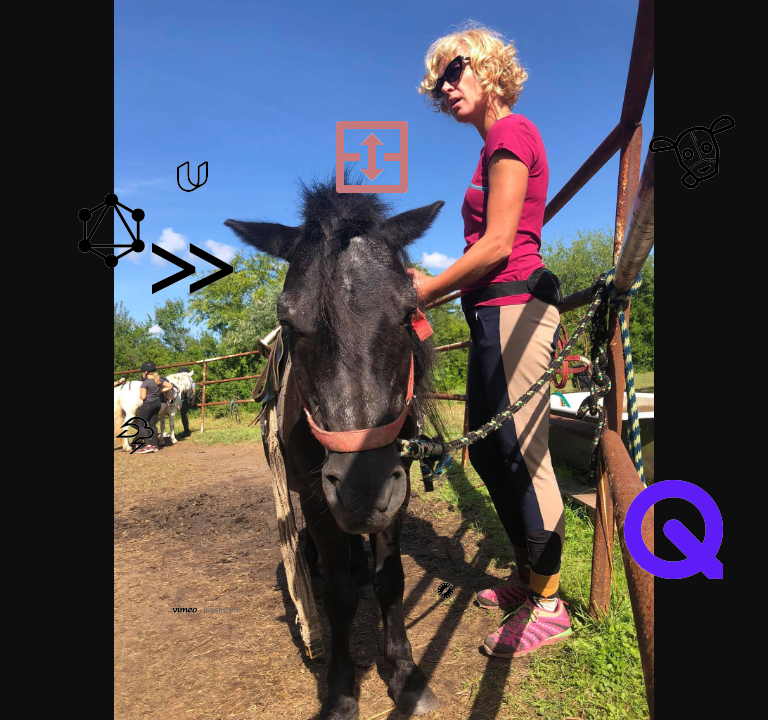 This screenshot has height=720, width=768. What do you see at coordinates (372, 157) in the screenshot?
I see `split table cells vertically` at bounding box center [372, 157].